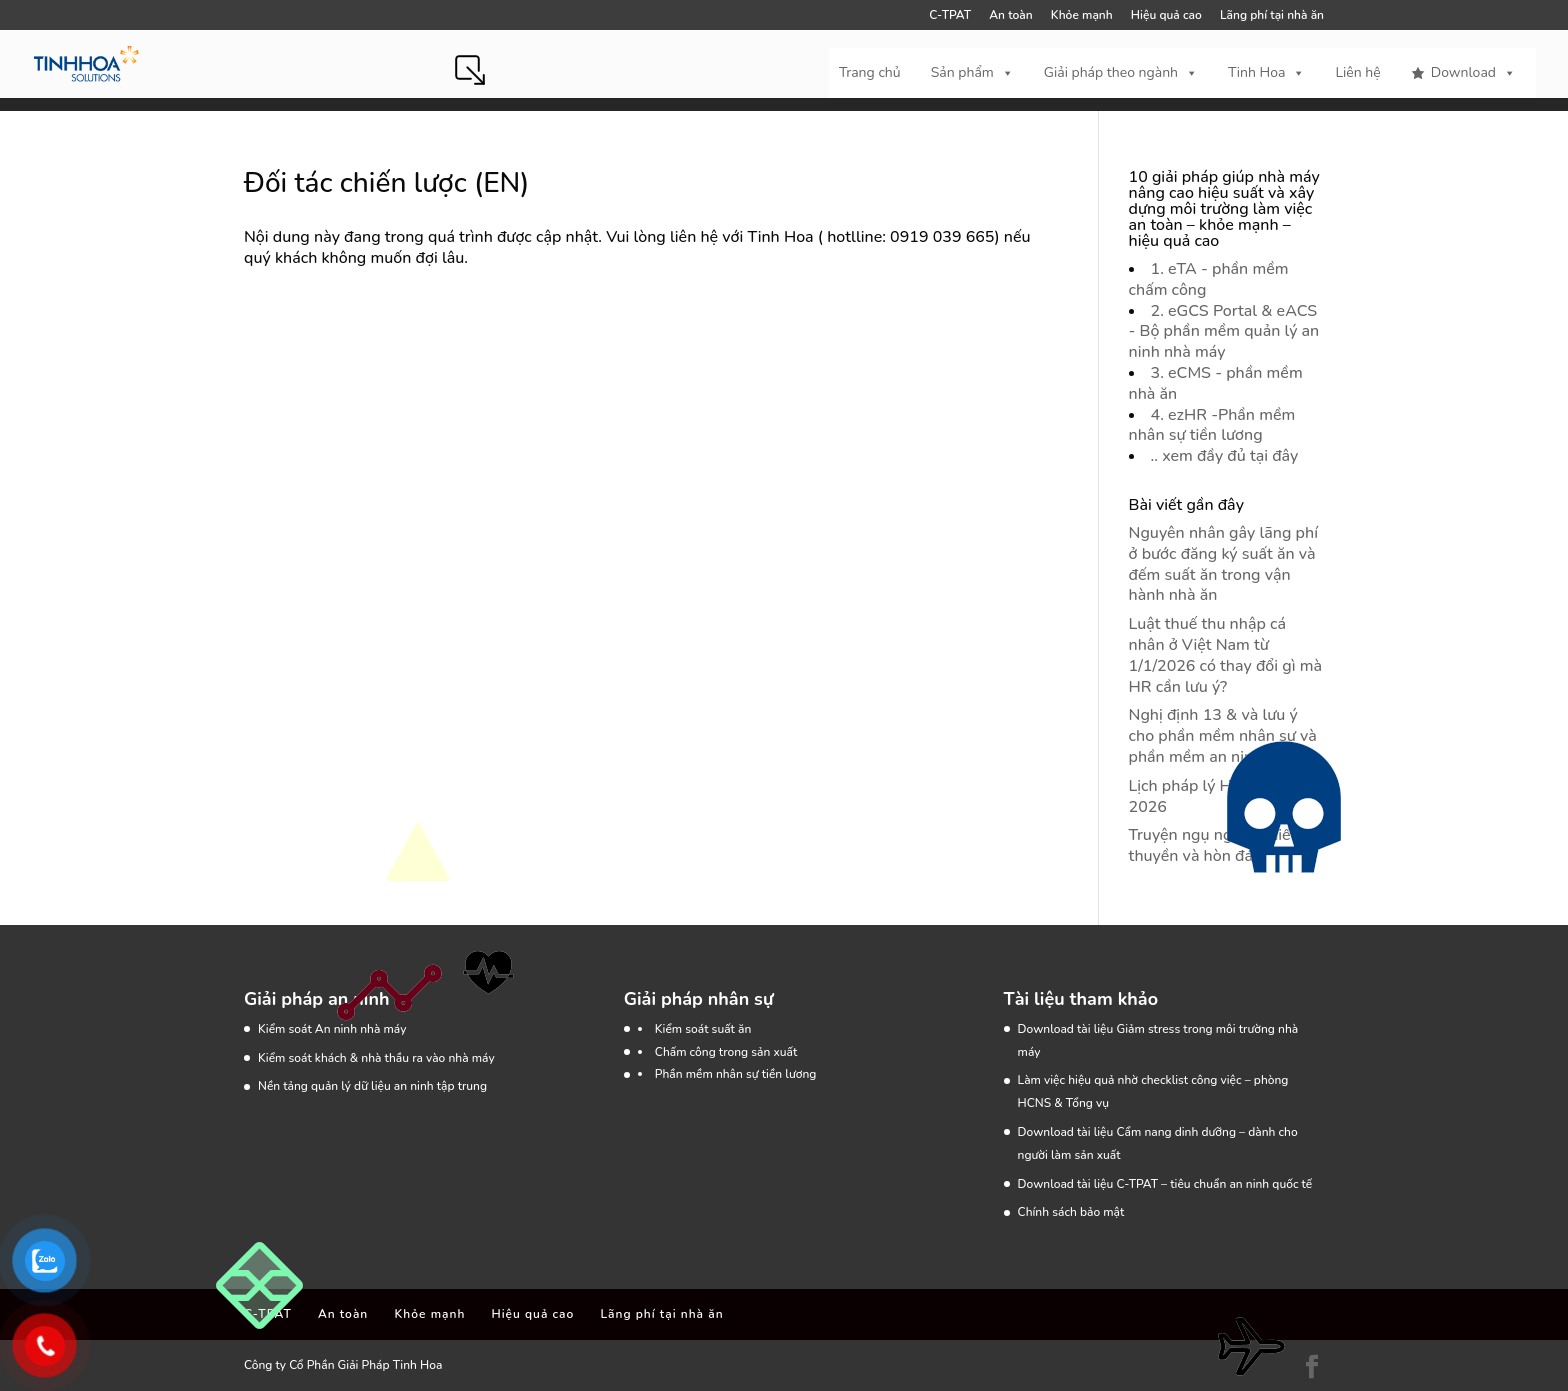 The image size is (1568, 1391). What do you see at coordinates (470, 70) in the screenshot?
I see `expand content to full screen` at bounding box center [470, 70].